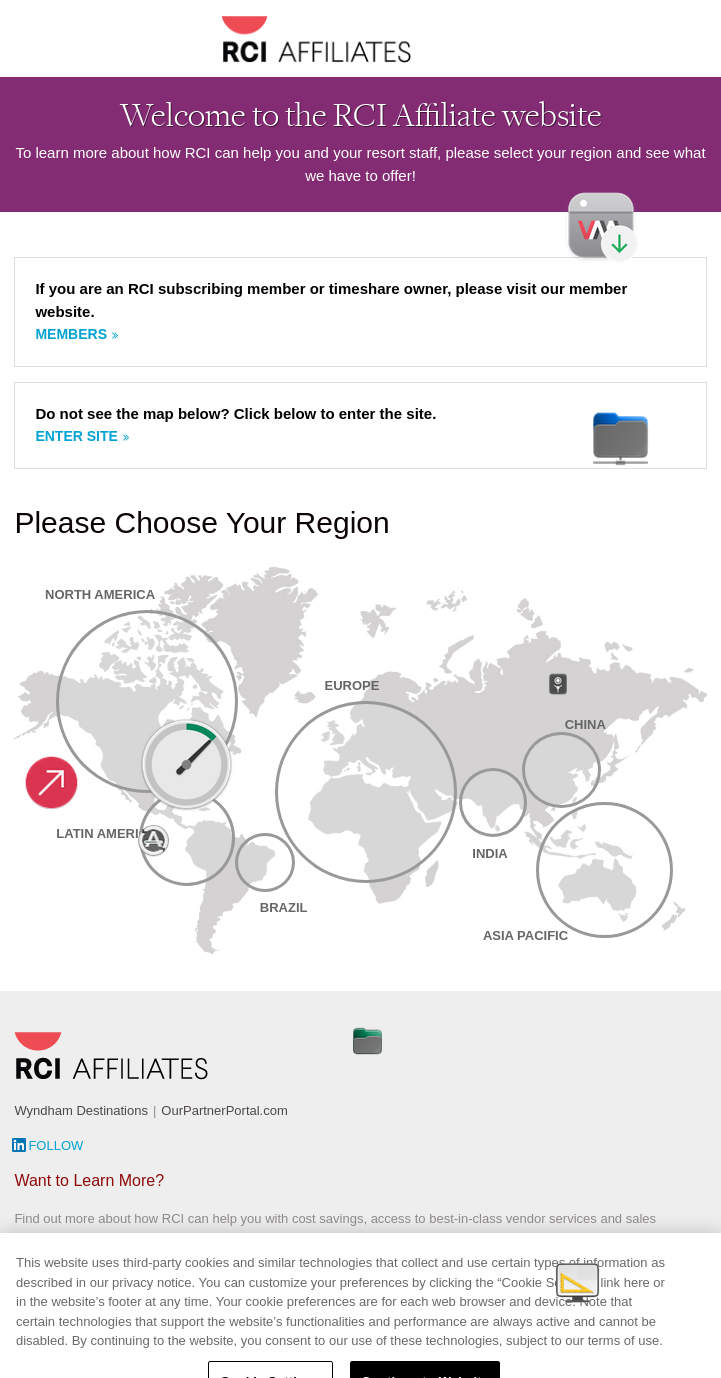  Describe the element at coordinates (558, 684) in the screenshot. I see `open the backups application` at that location.